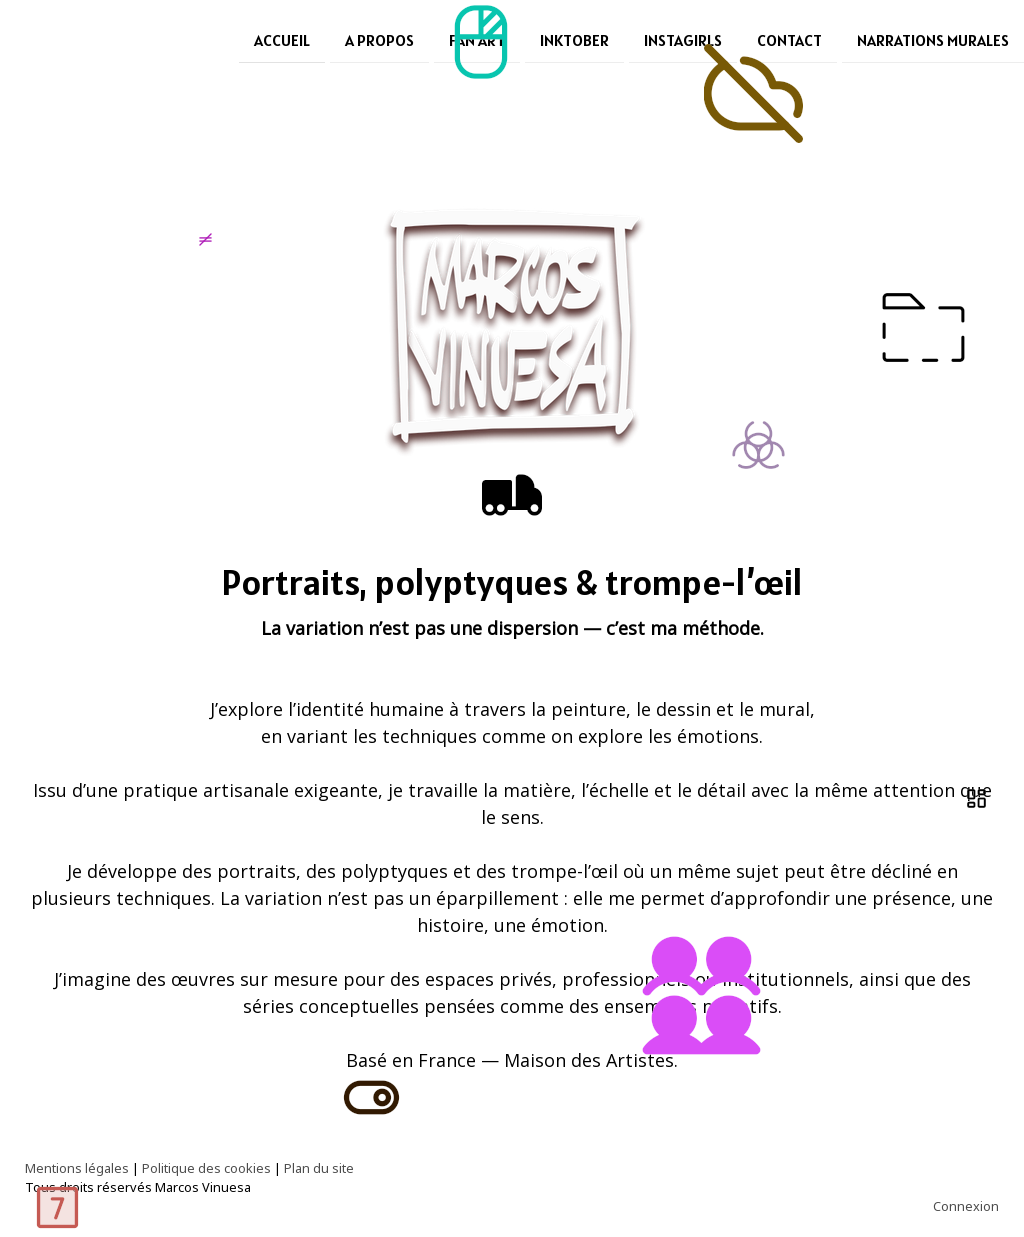 This screenshot has height=1237, width=1024. What do you see at coordinates (512, 495) in the screenshot?
I see `track shipment or delivery status` at bounding box center [512, 495].